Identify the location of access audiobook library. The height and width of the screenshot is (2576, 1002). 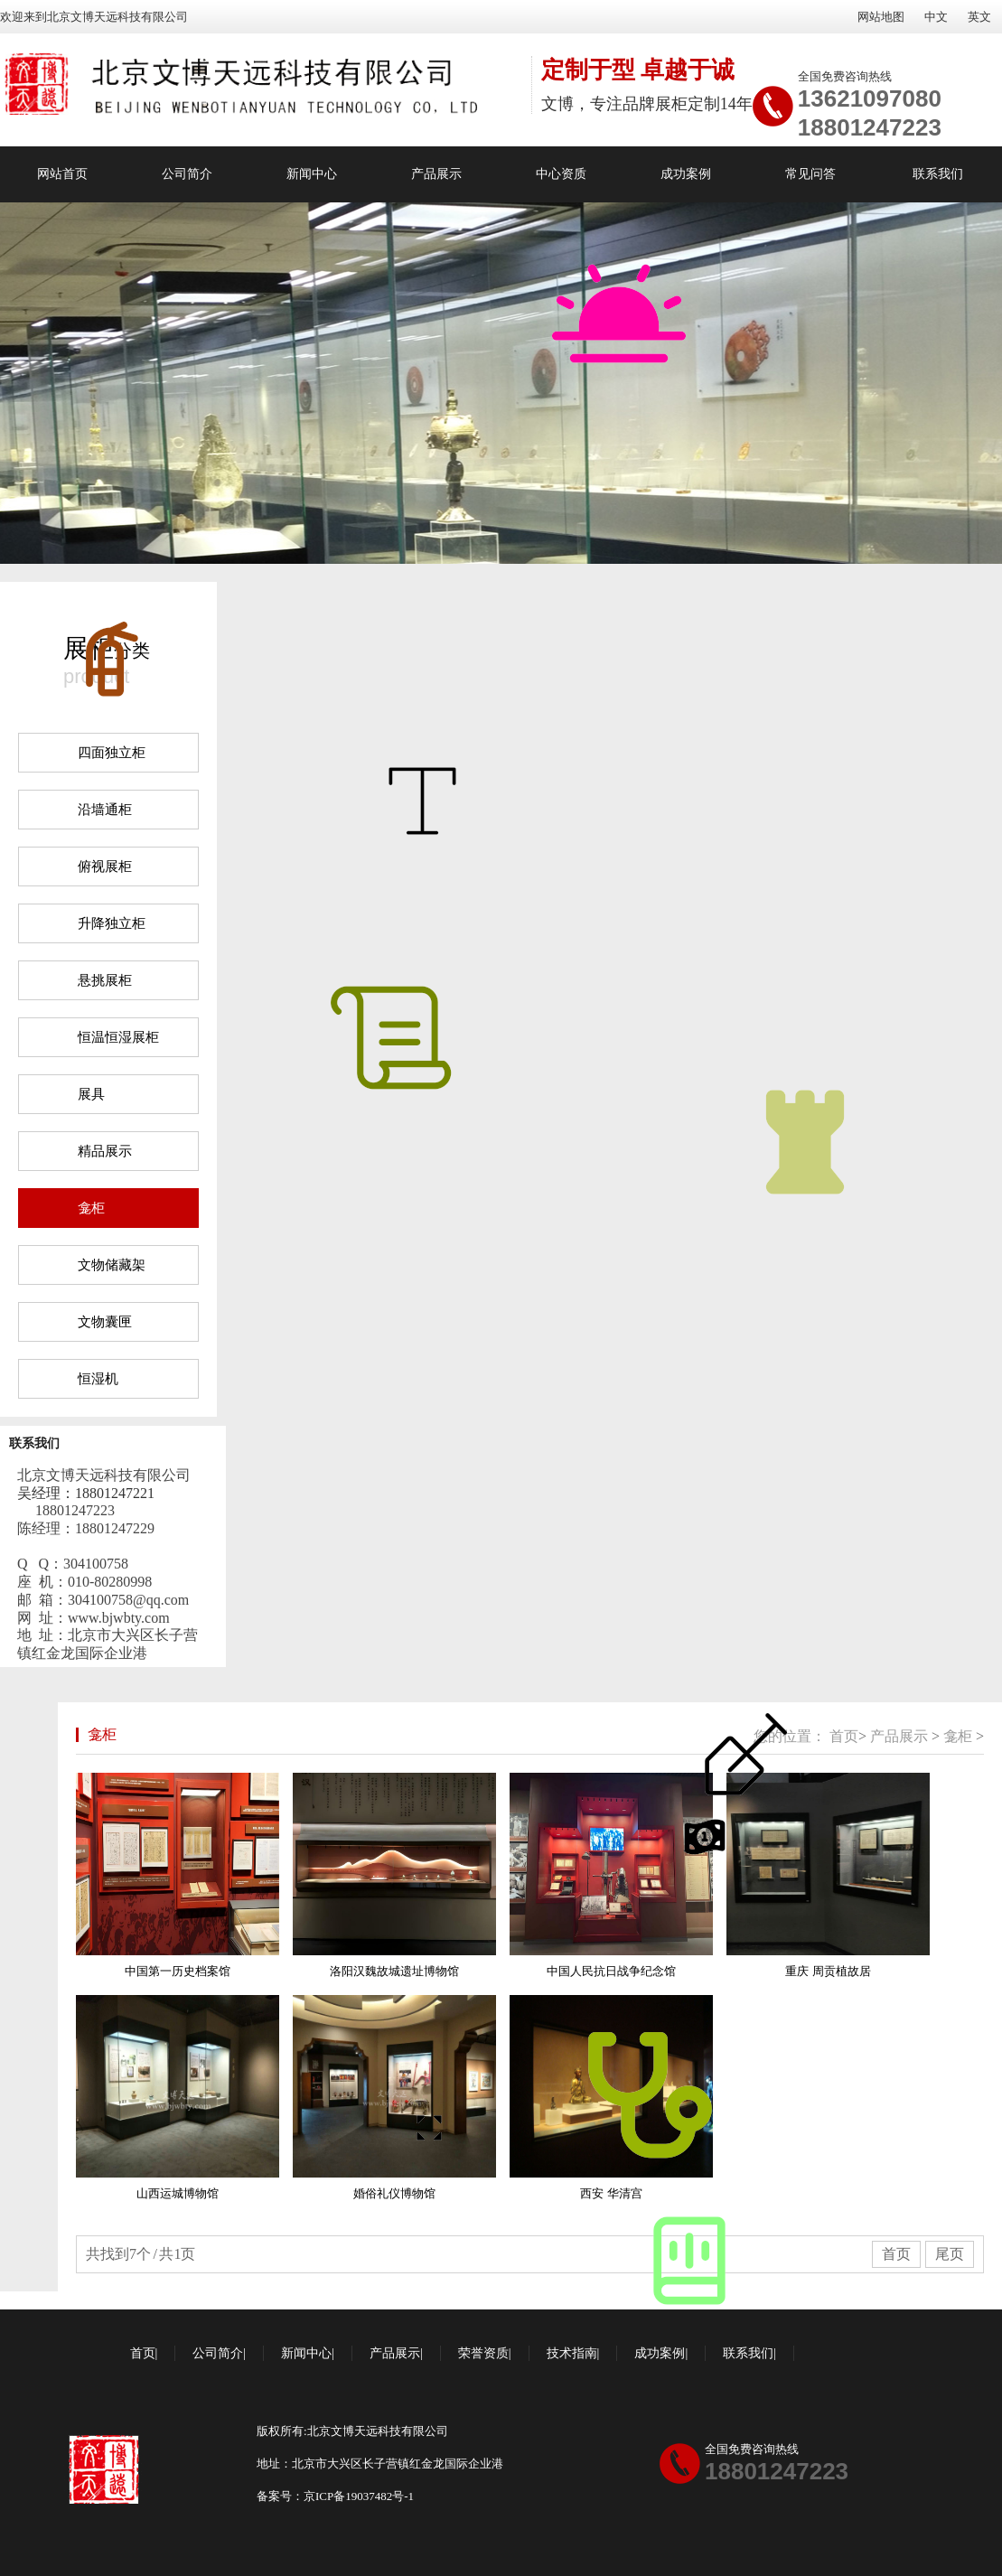
(689, 2261).